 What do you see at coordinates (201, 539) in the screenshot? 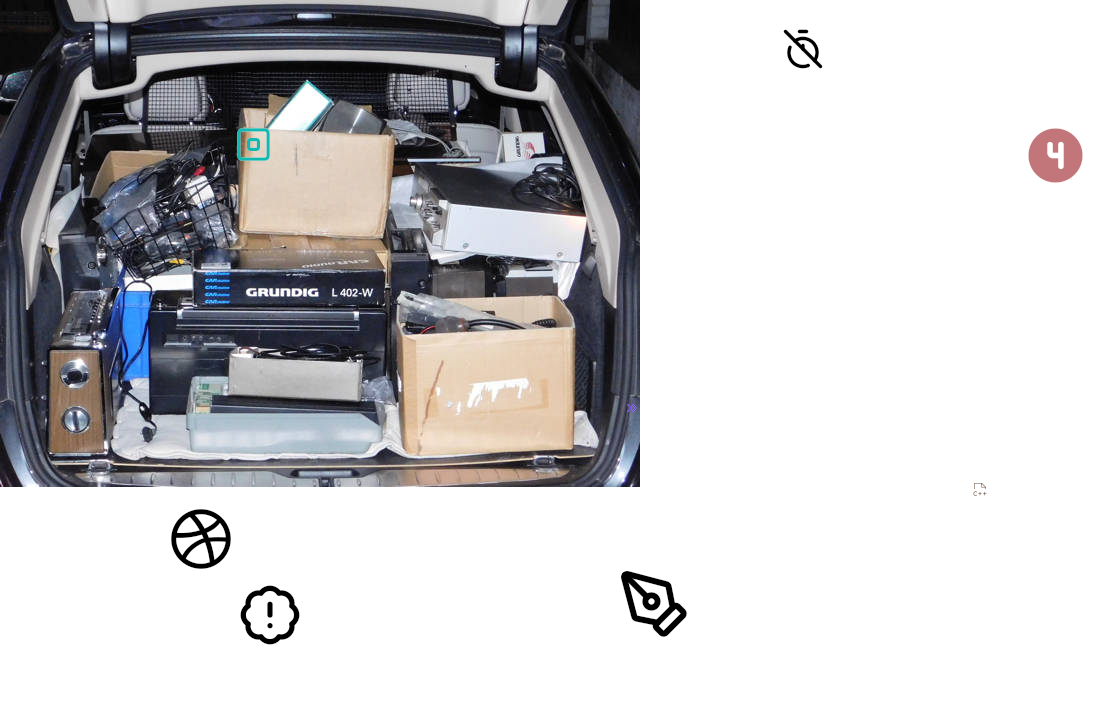
I see `visit dribbble profile or portfolio` at bounding box center [201, 539].